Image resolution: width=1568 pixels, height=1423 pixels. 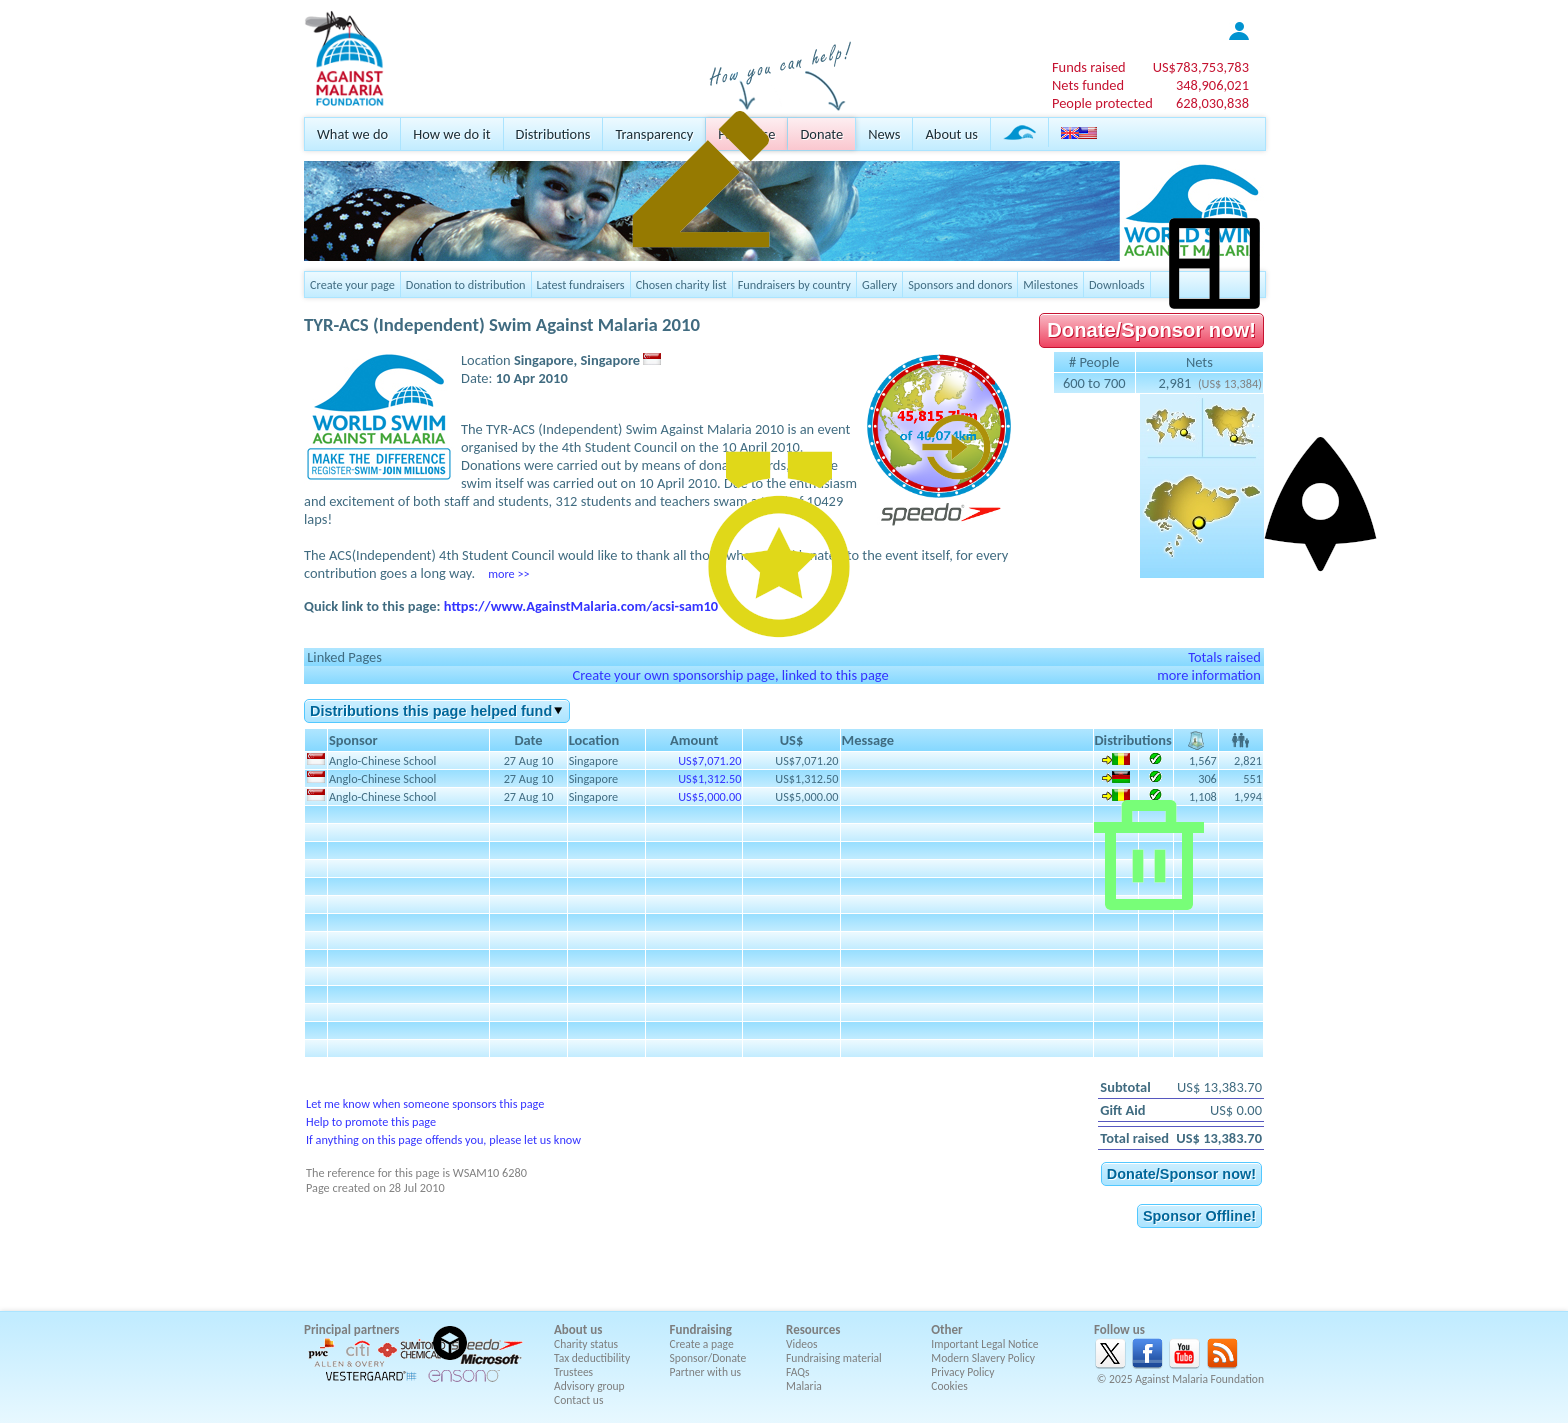 I want to click on view achievements or awards, so click(x=779, y=540).